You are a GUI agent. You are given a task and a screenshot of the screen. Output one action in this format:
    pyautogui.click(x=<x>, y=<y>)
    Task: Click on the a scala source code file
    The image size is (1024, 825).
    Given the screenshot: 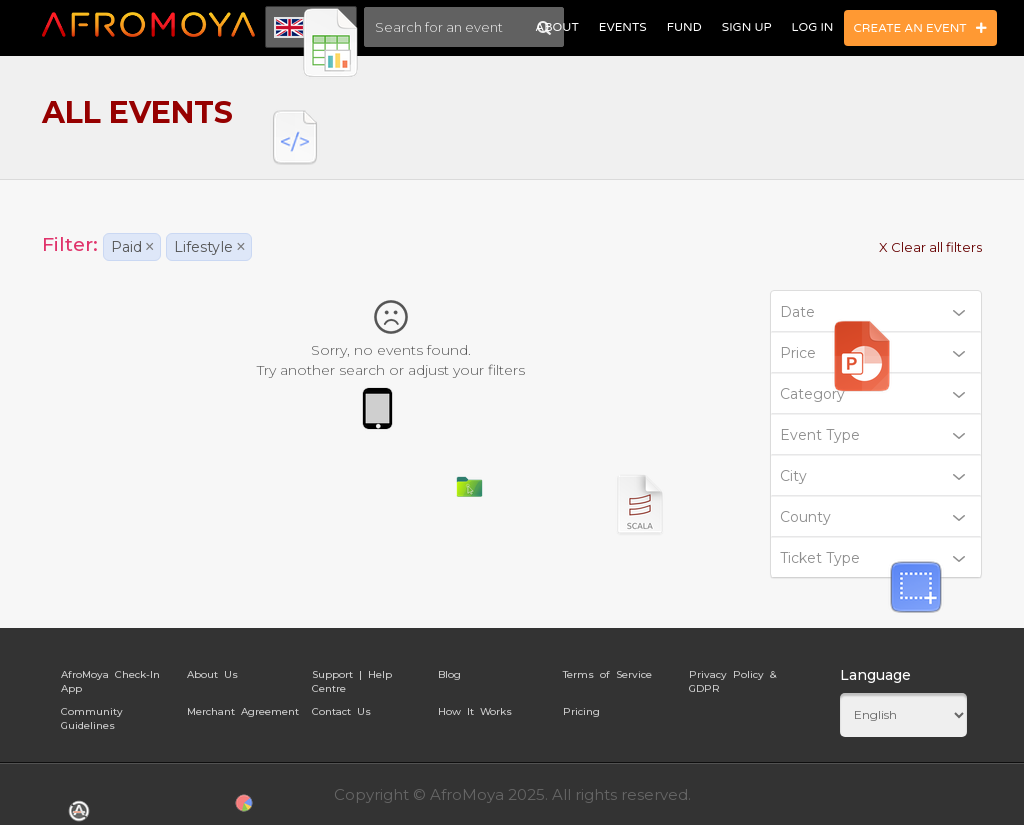 What is the action you would take?
    pyautogui.click(x=640, y=505)
    